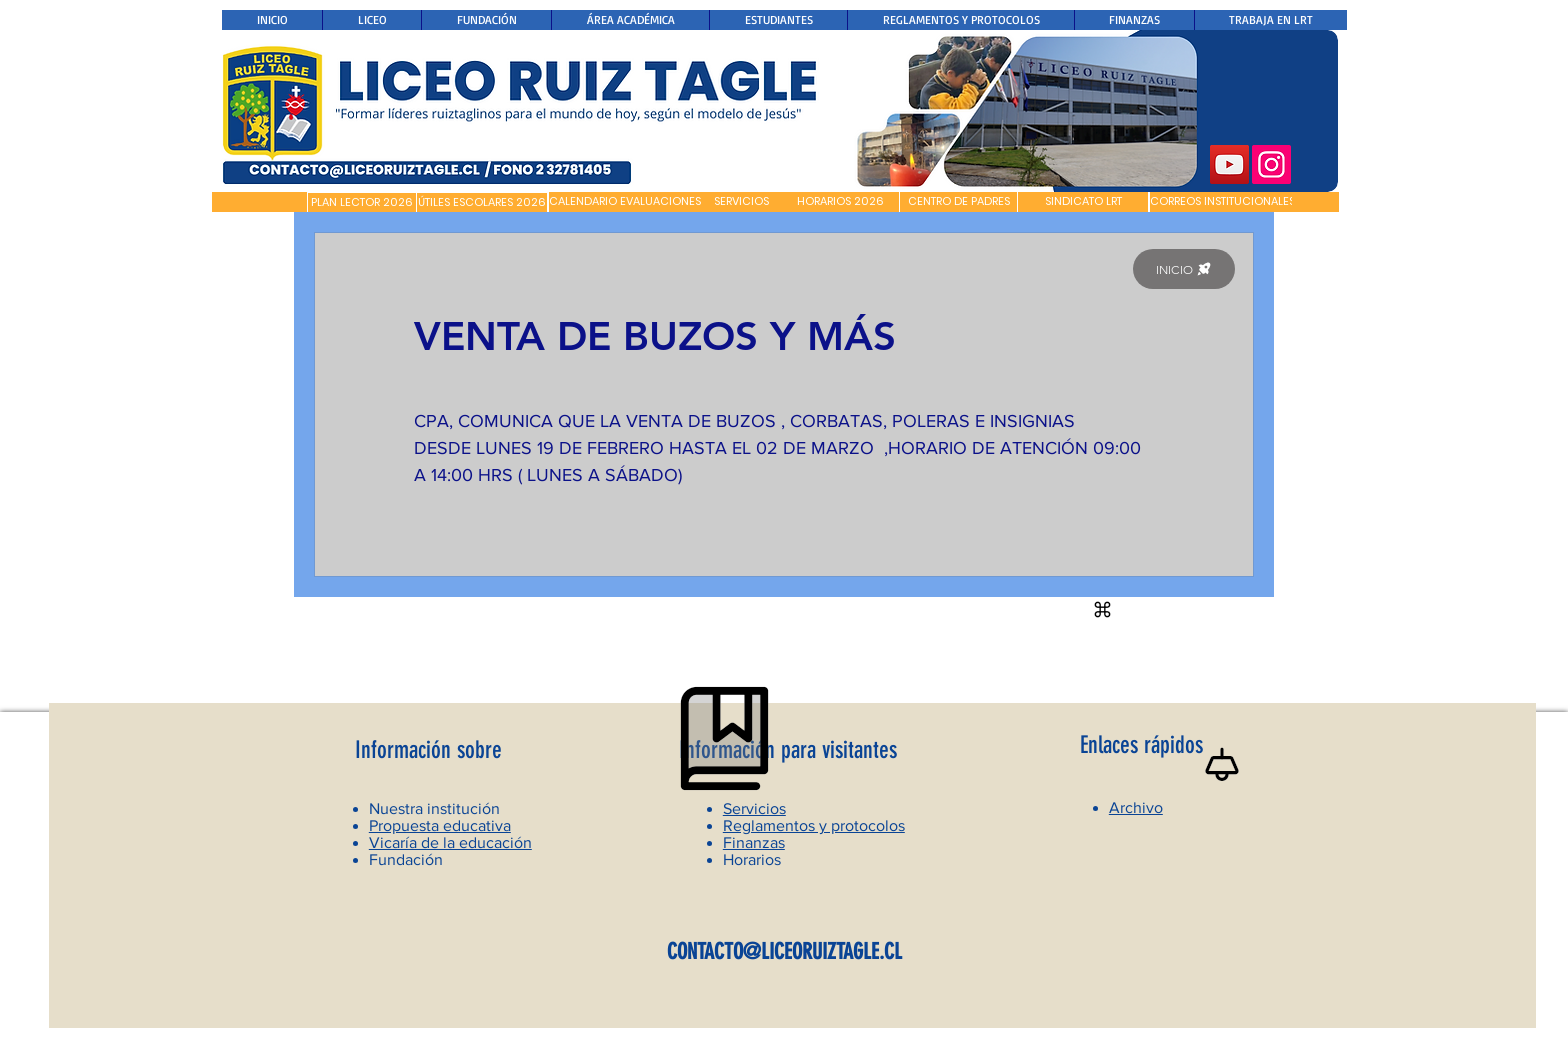 The image size is (1568, 1038). Describe the element at coordinates (1222, 766) in the screenshot. I see `toggle ceiling light on or off` at that location.